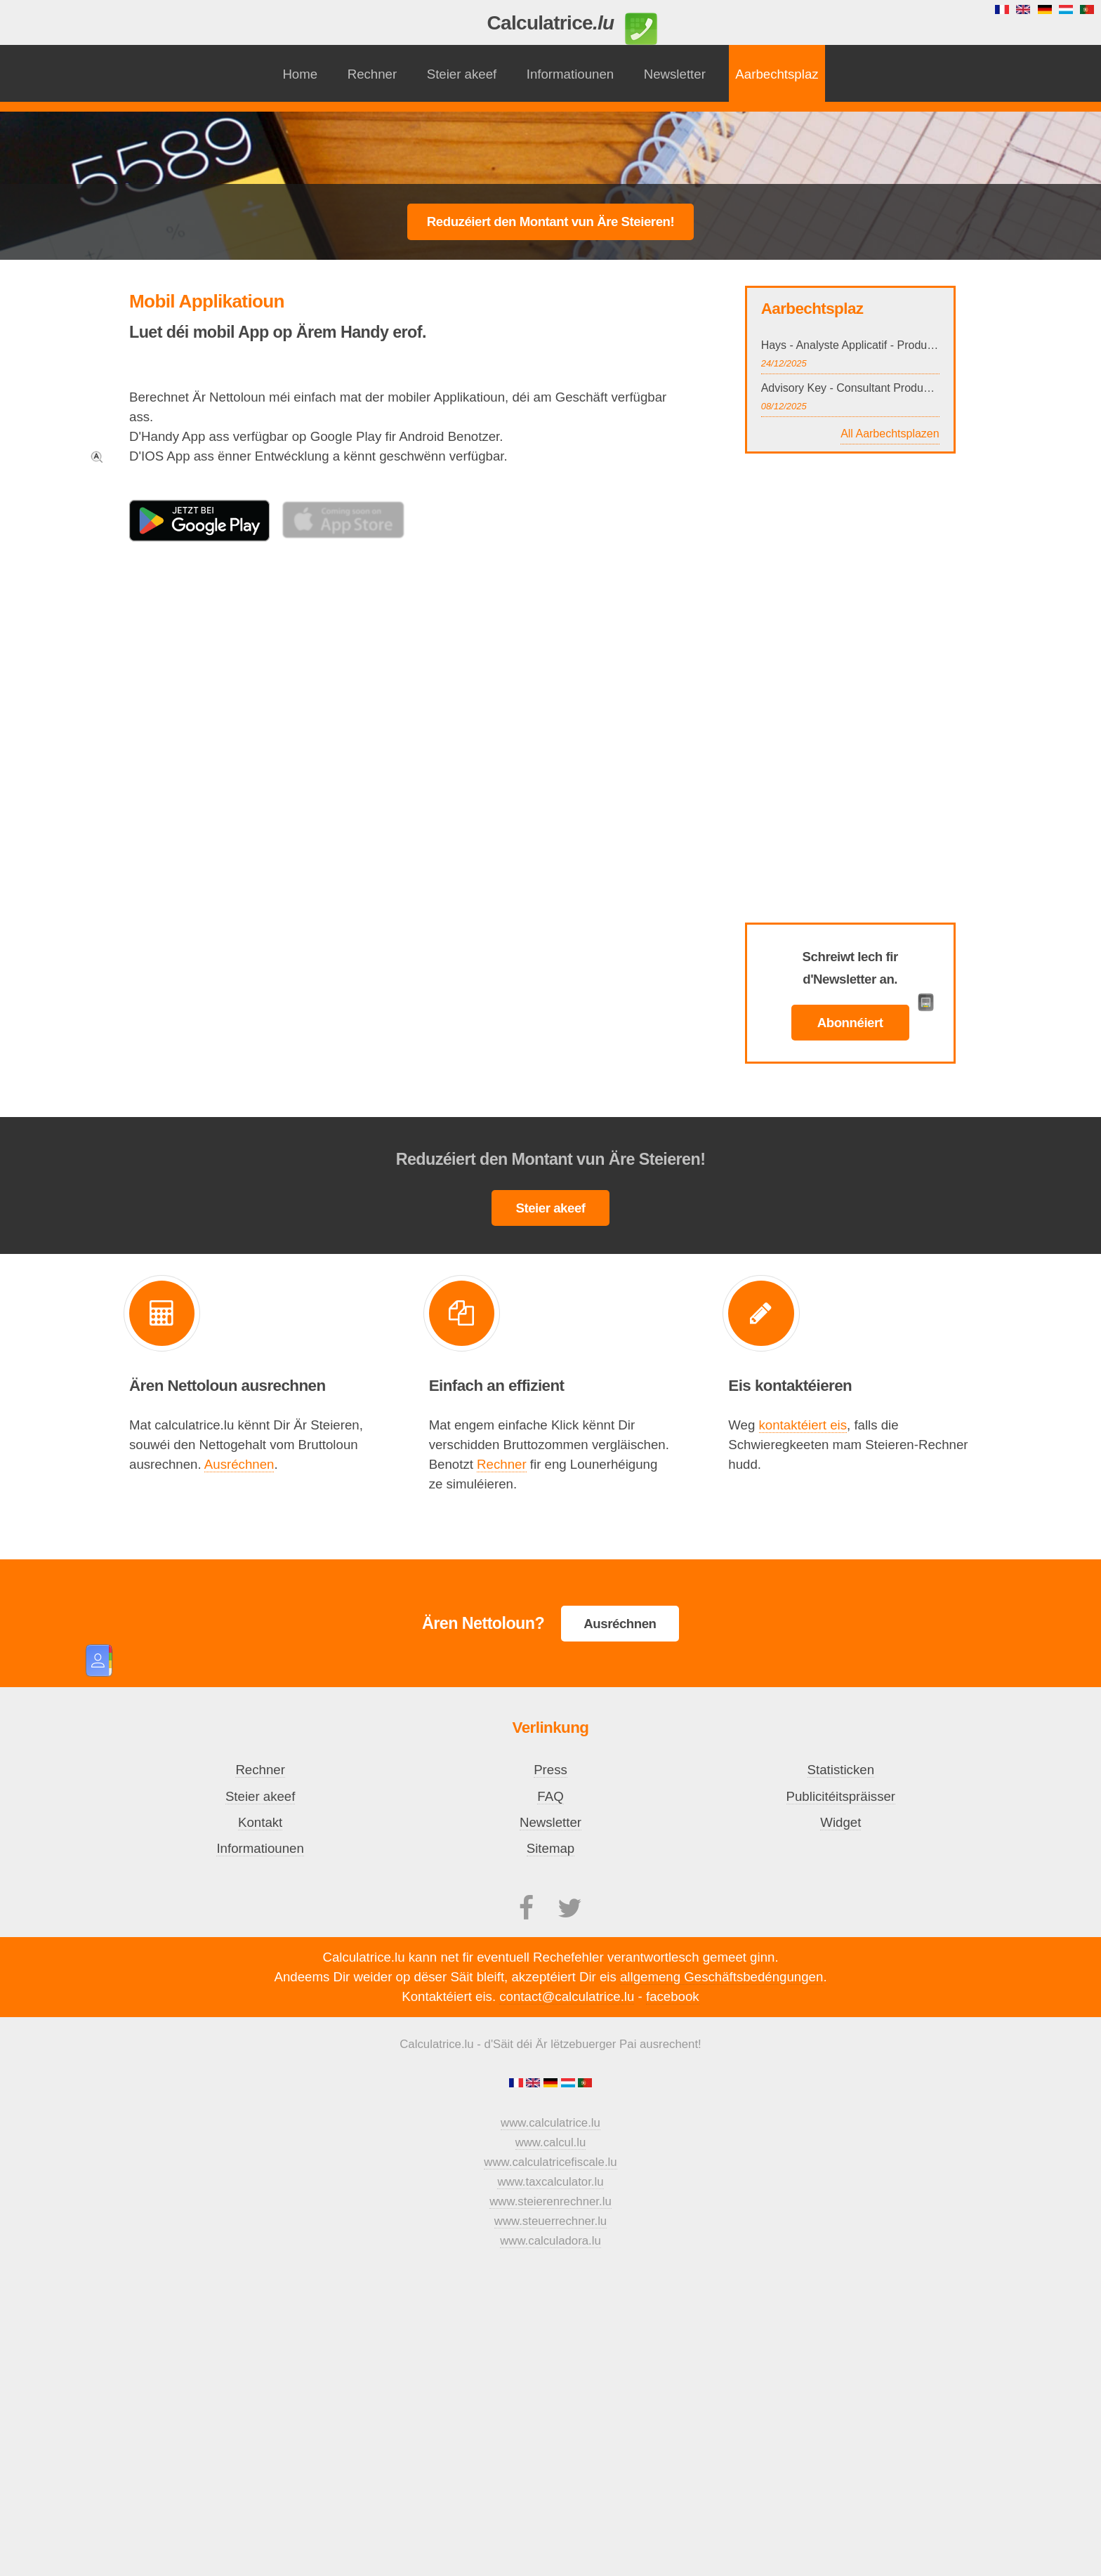  I want to click on sega master system ROM file, so click(925, 1002).